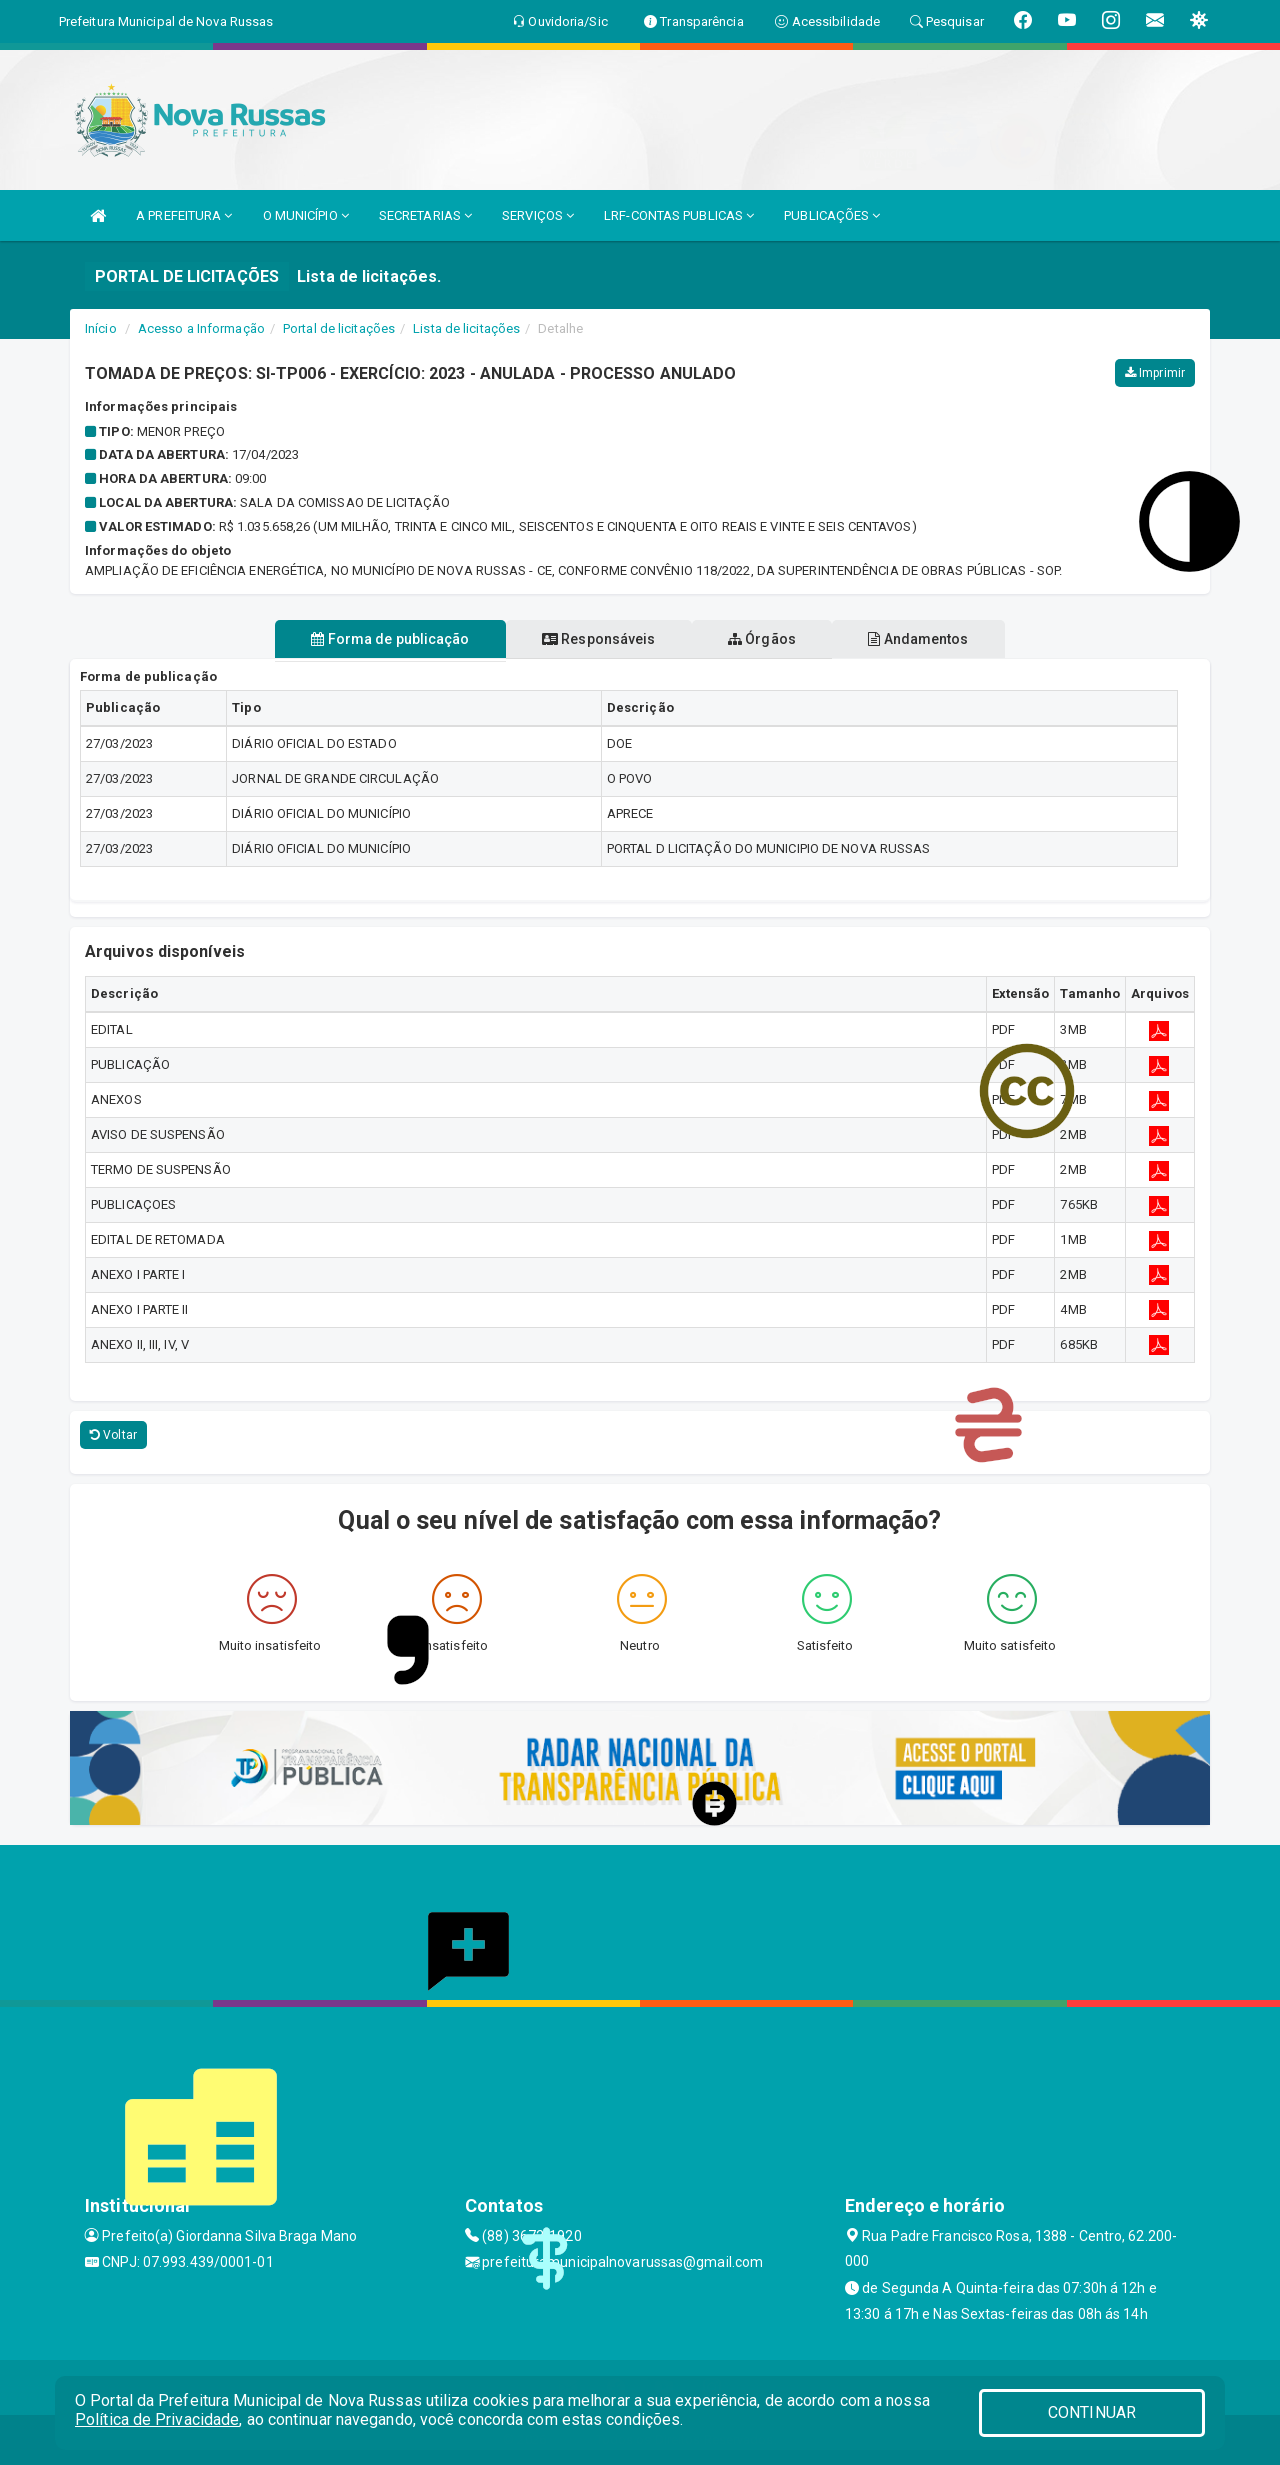  What do you see at coordinates (714, 1803) in the screenshot?
I see `bitcoin or cryptocurrency indicator` at bounding box center [714, 1803].